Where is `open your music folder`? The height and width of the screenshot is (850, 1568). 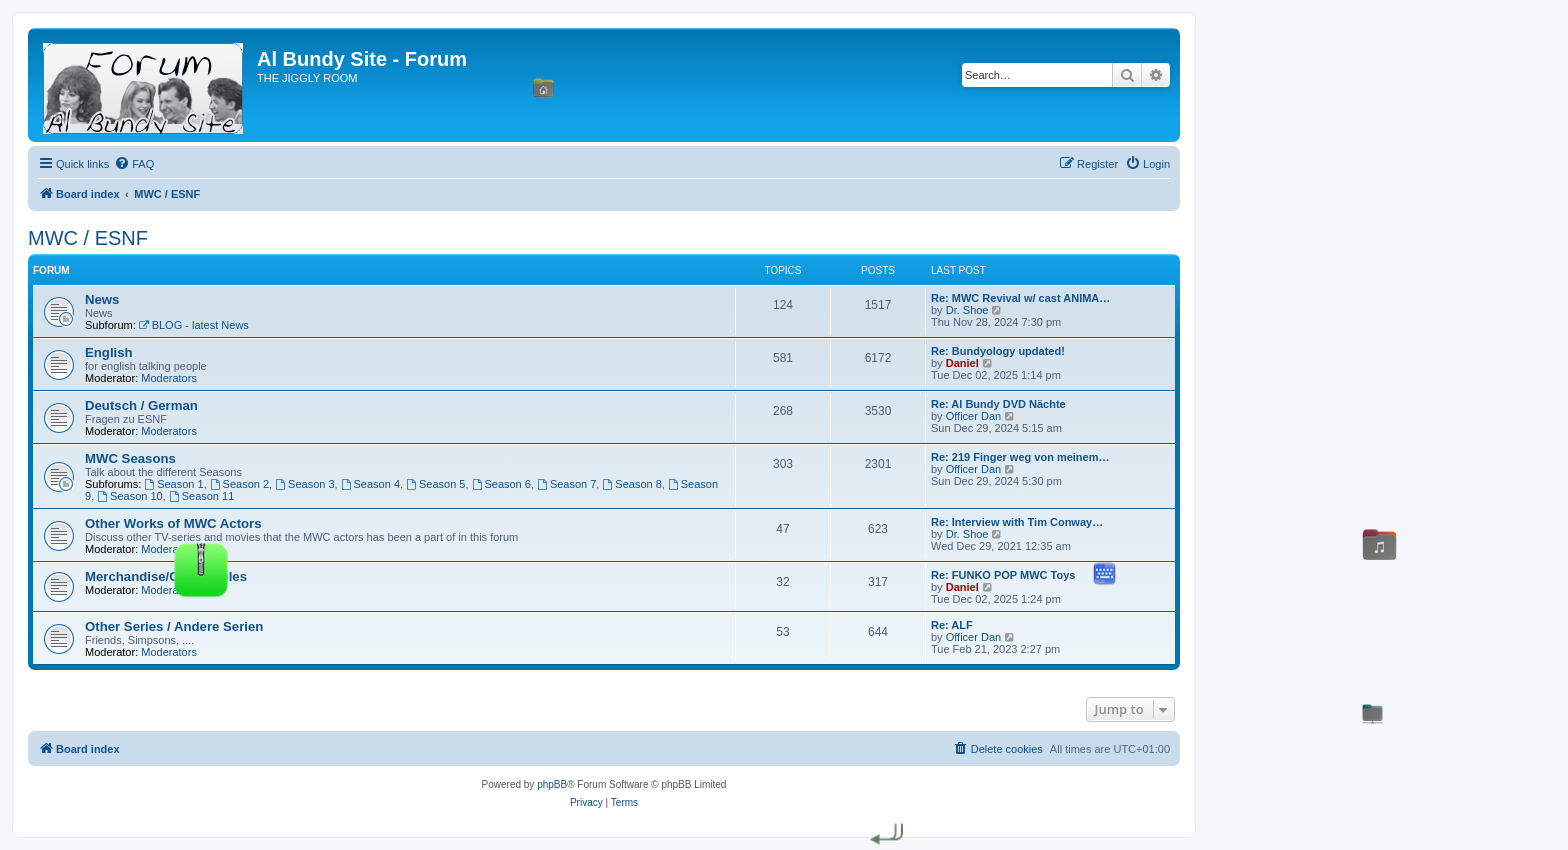 open your music folder is located at coordinates (1379, 544).